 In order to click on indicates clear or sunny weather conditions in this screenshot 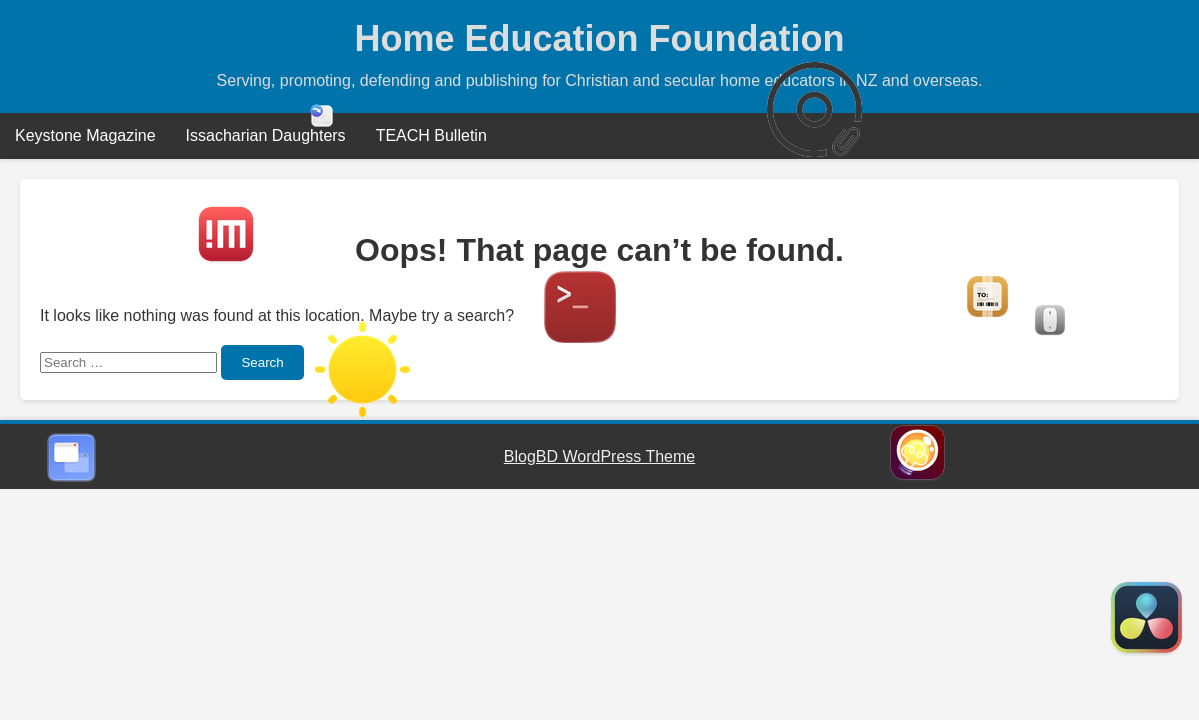, I will do `click(362, 369)`.